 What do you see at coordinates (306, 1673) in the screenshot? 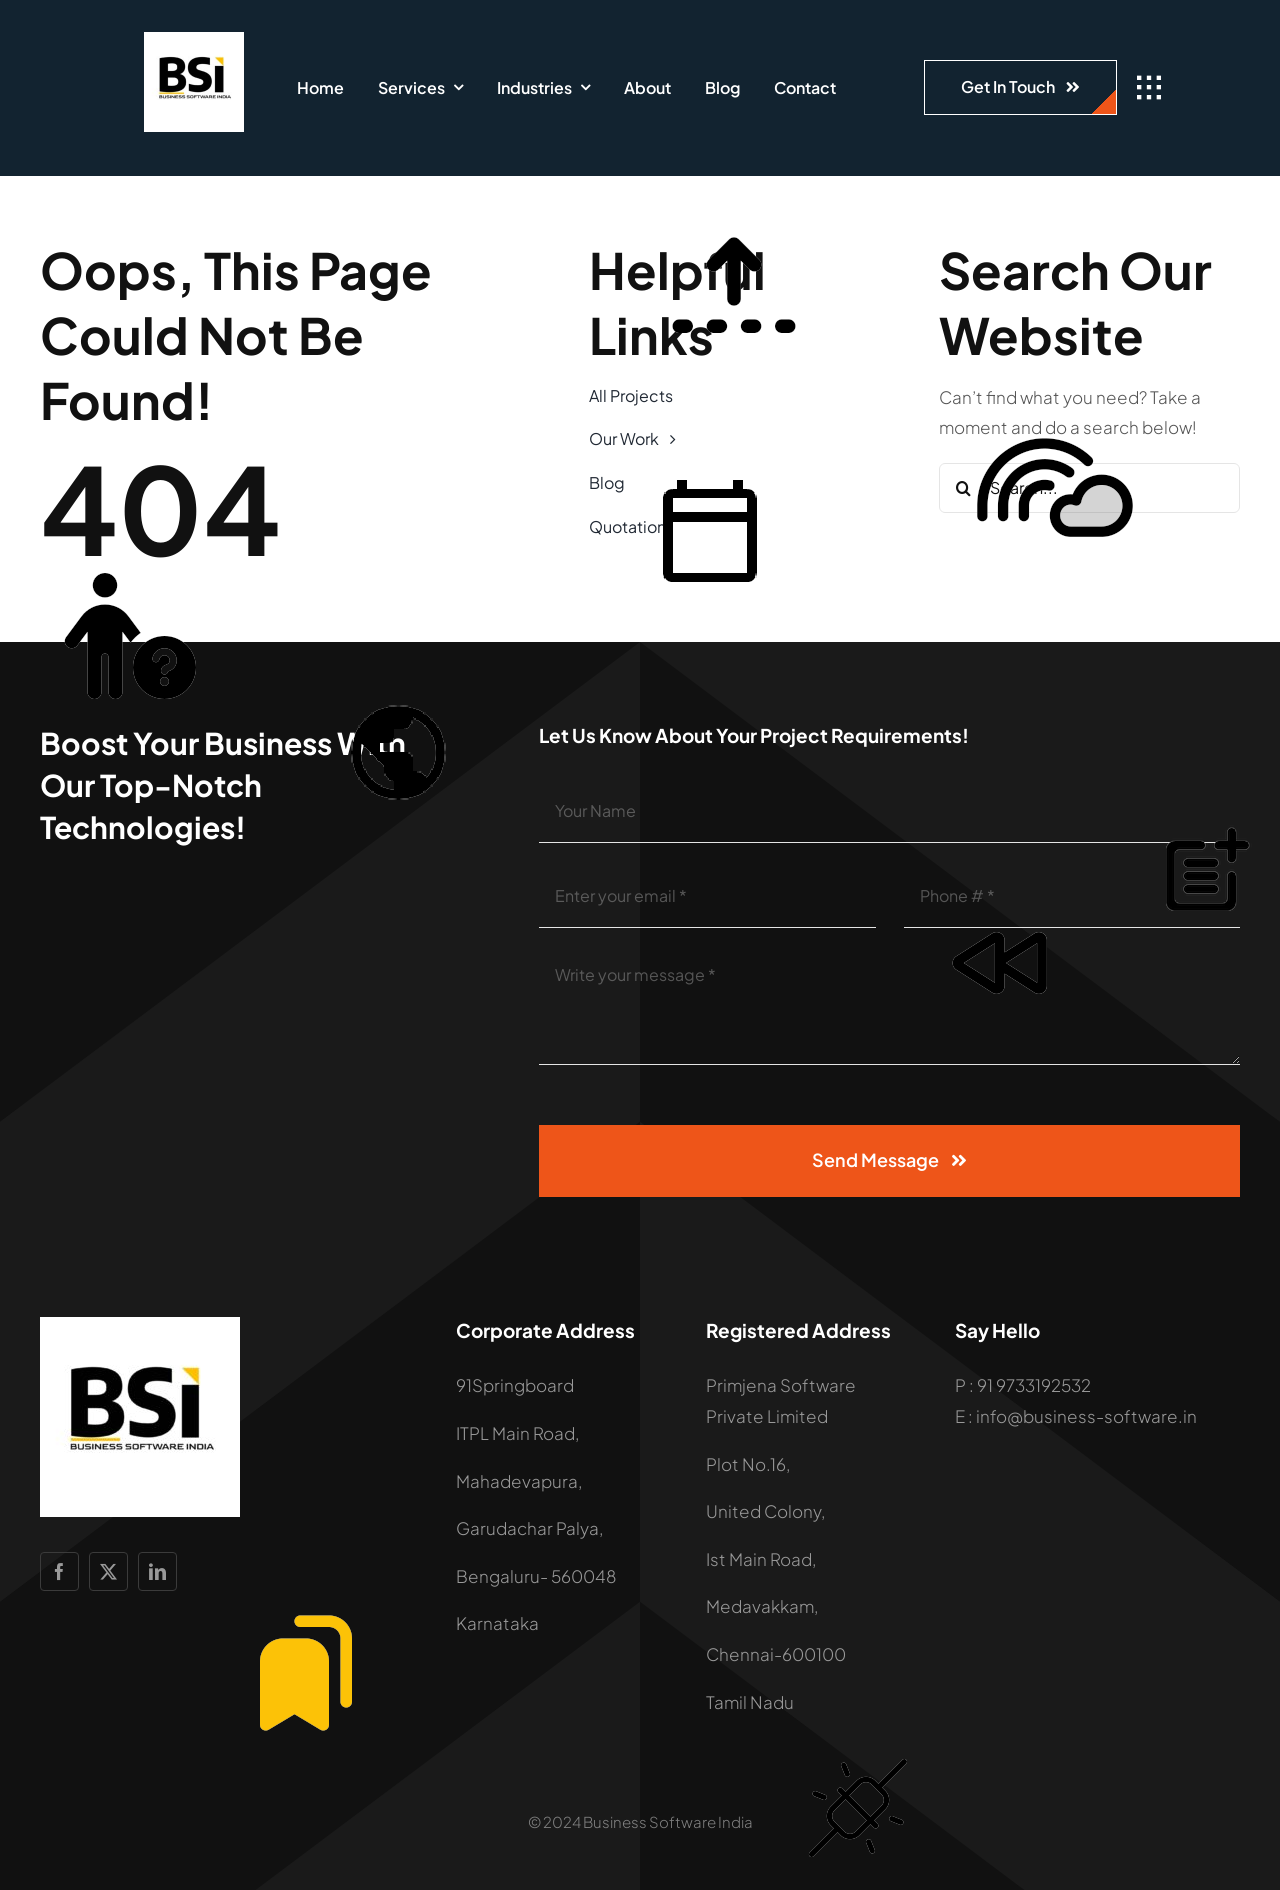
I see `view your saved bookmarks` at bounding box center [306, 1673].